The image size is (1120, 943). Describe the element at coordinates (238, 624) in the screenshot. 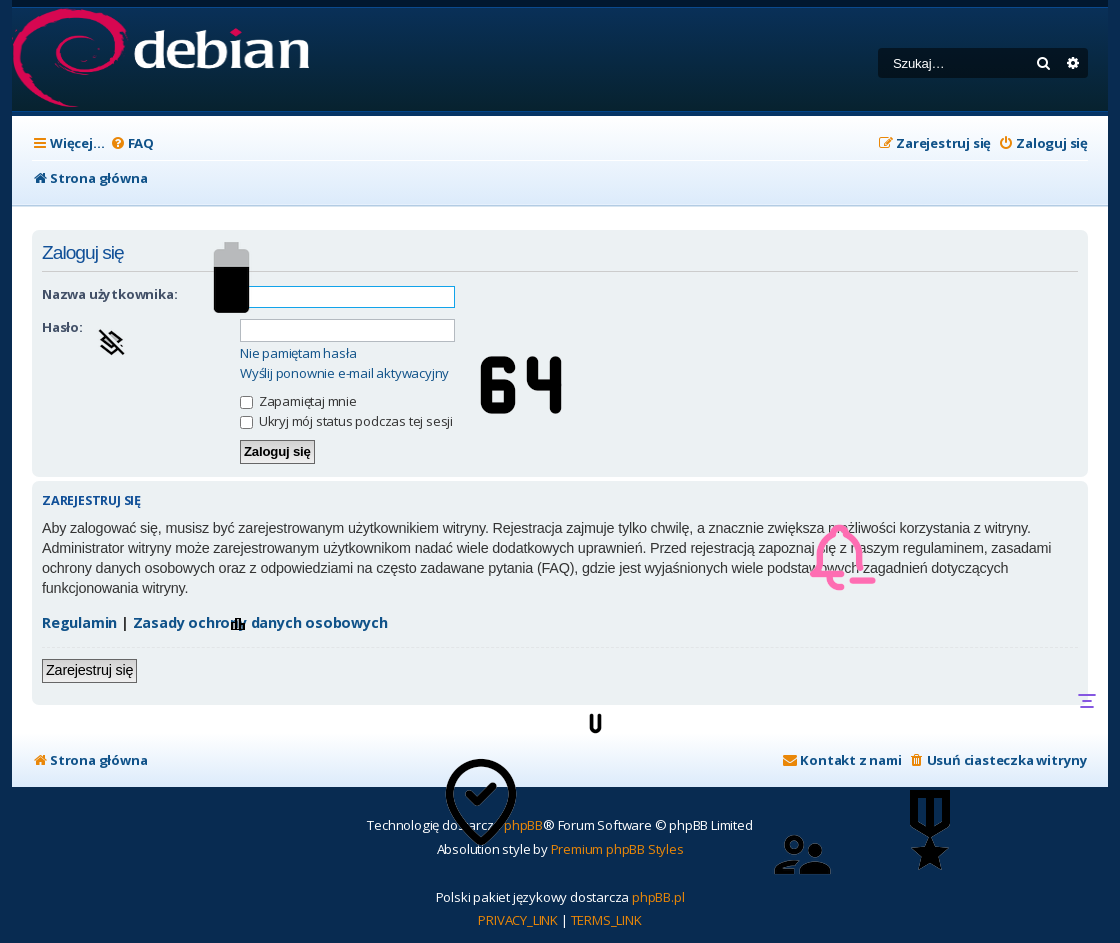

I see `view leaderboard rankings` at that location.